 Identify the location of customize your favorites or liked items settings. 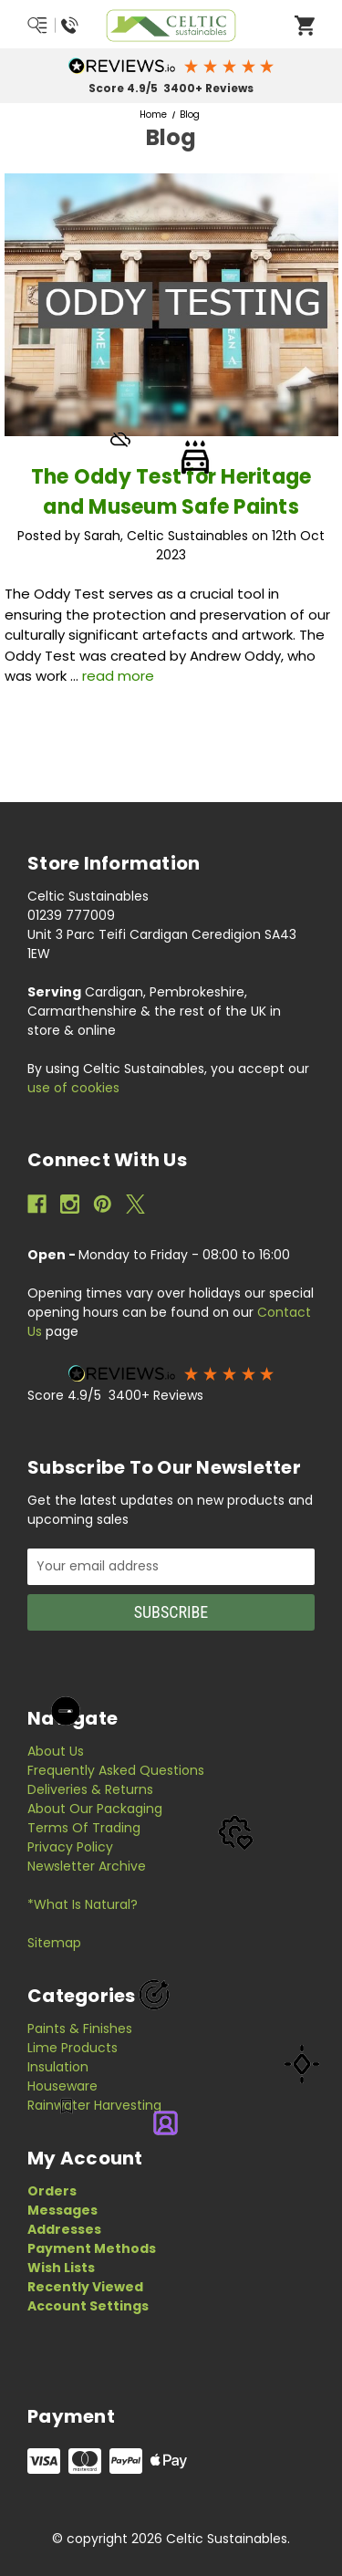
(234, 1831).